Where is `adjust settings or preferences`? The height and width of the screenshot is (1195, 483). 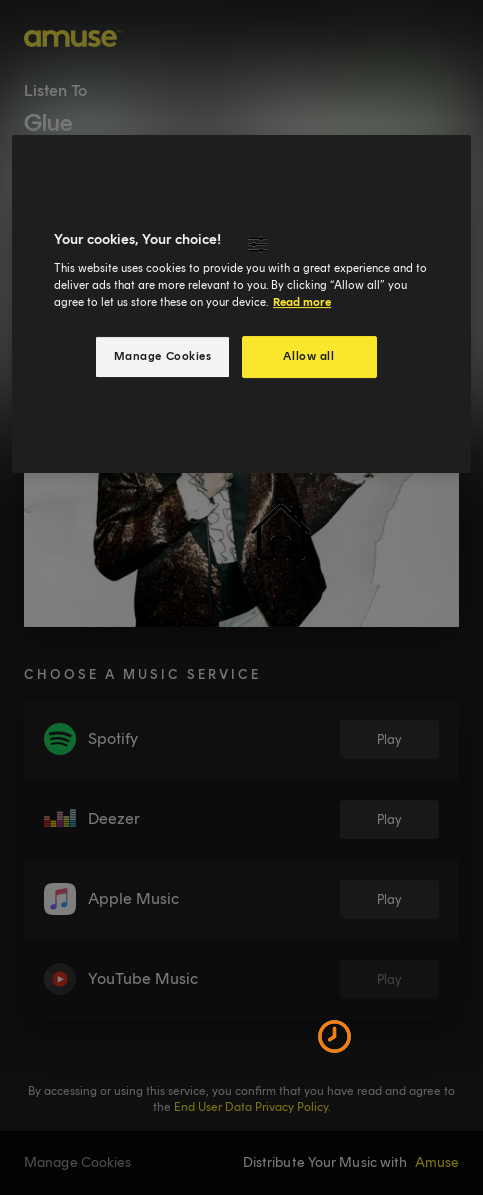 adjust settings or preferences is located at coordinates (257, 244).